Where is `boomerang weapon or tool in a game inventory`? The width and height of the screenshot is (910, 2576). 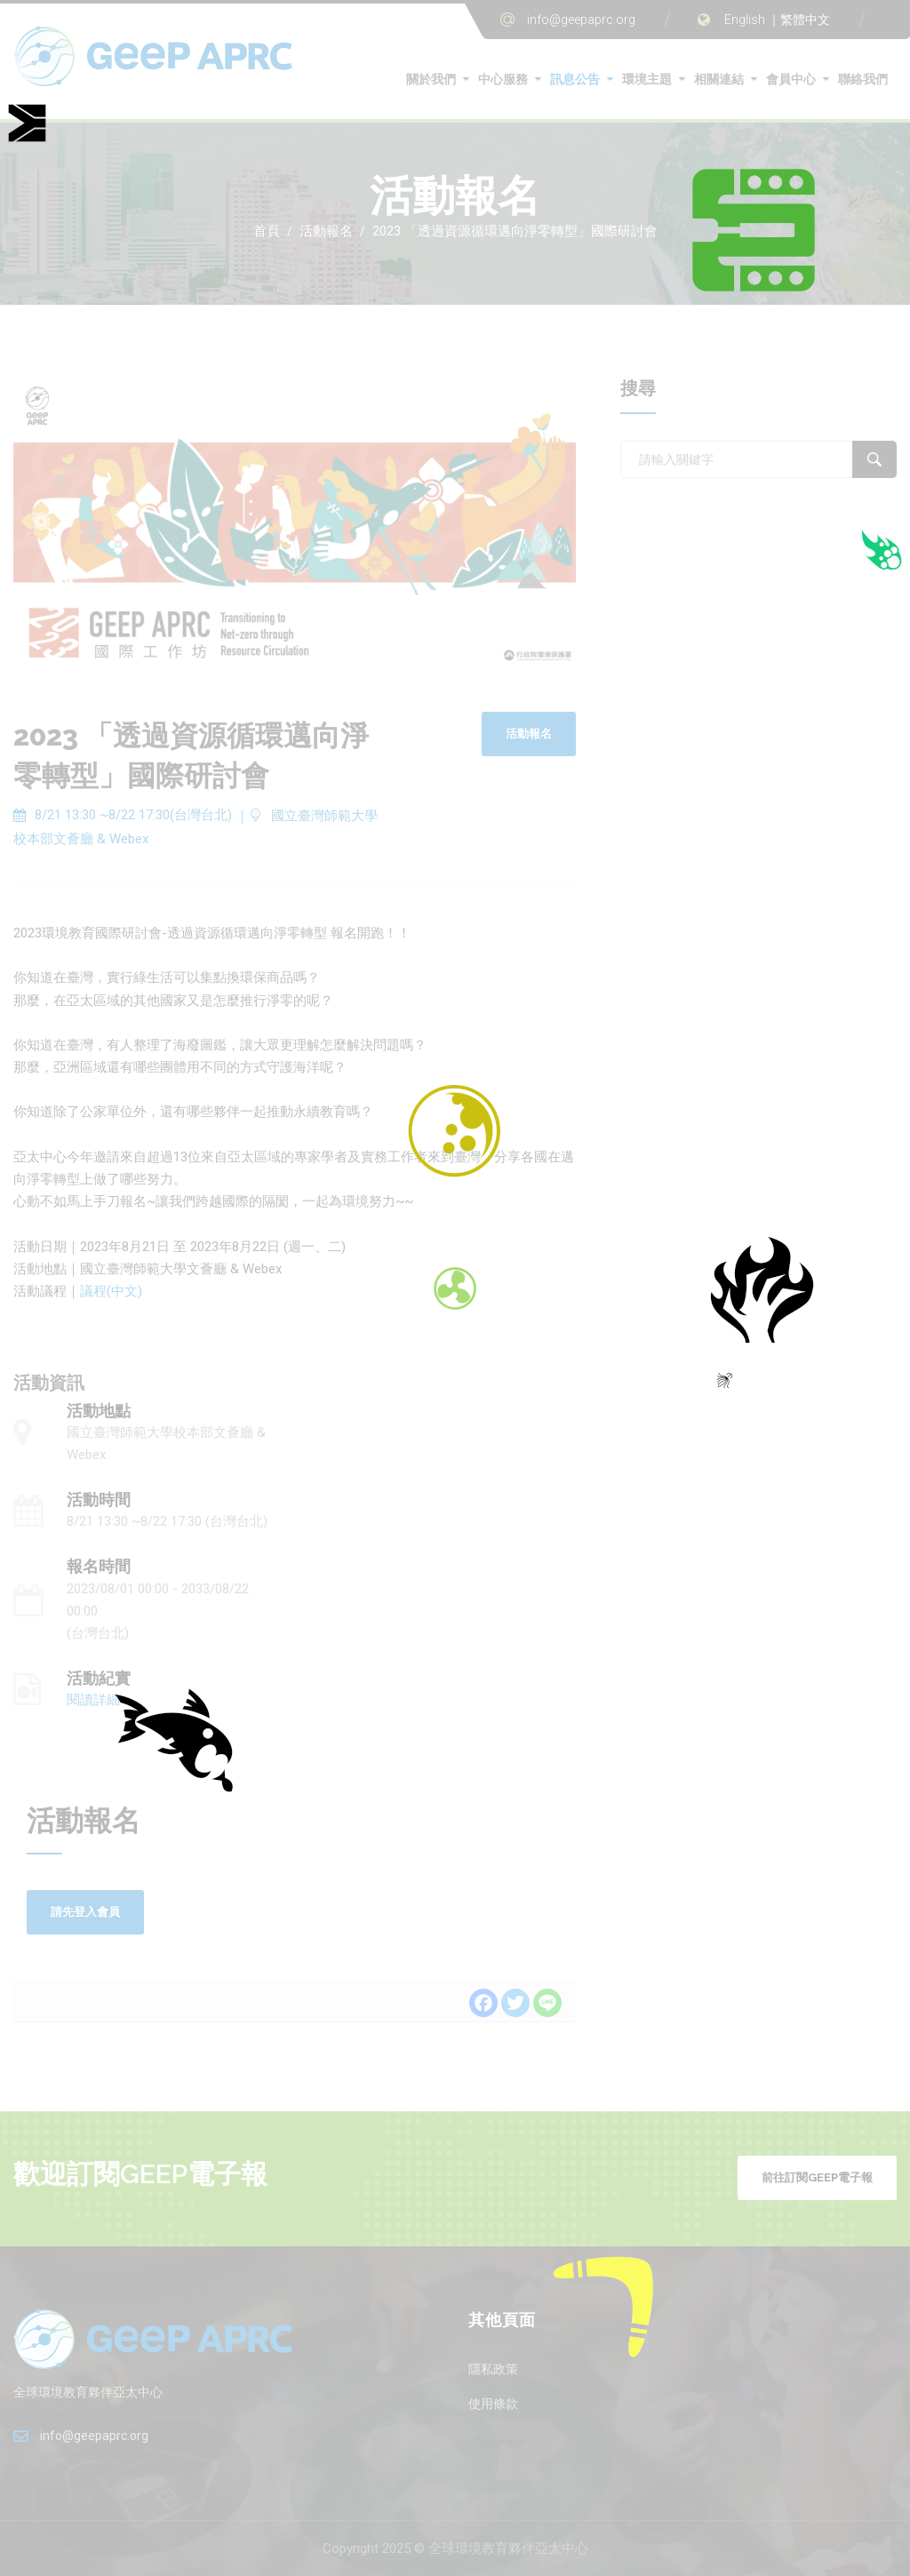 boomerang weapon or tool in a game inventory is located at coordinates (603, 2306).